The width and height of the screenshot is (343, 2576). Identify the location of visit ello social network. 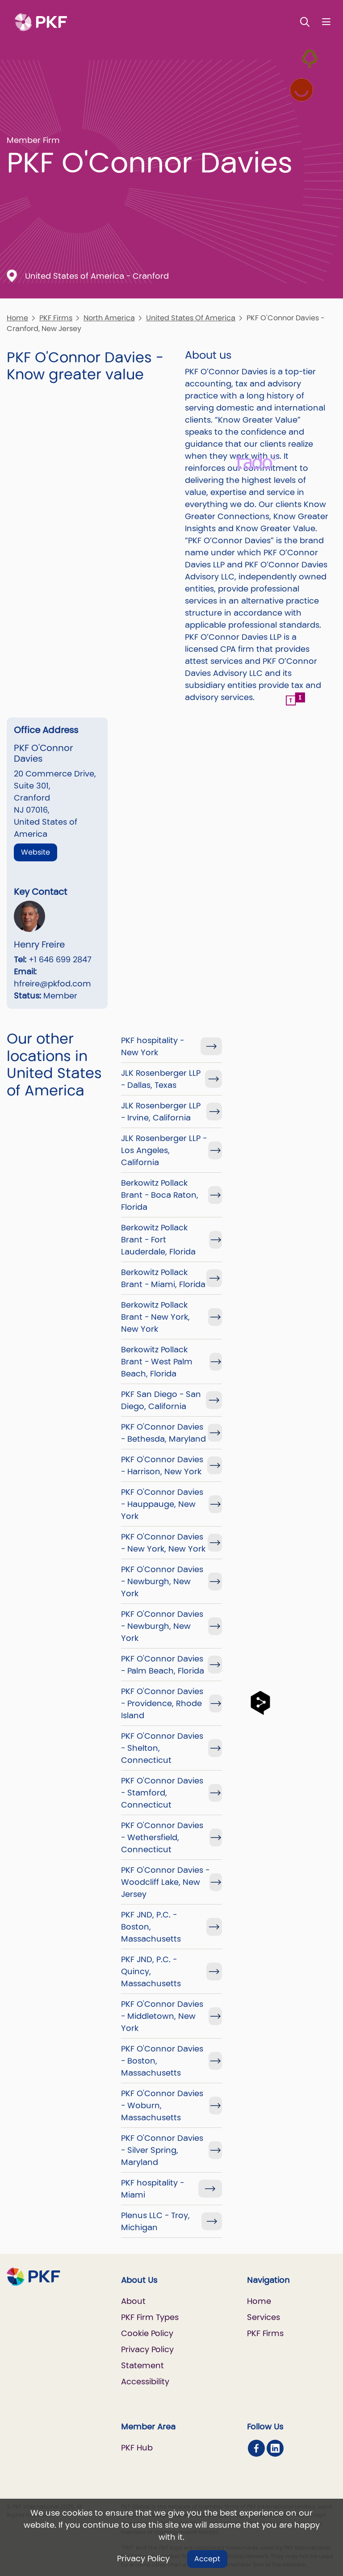
(301, 90).